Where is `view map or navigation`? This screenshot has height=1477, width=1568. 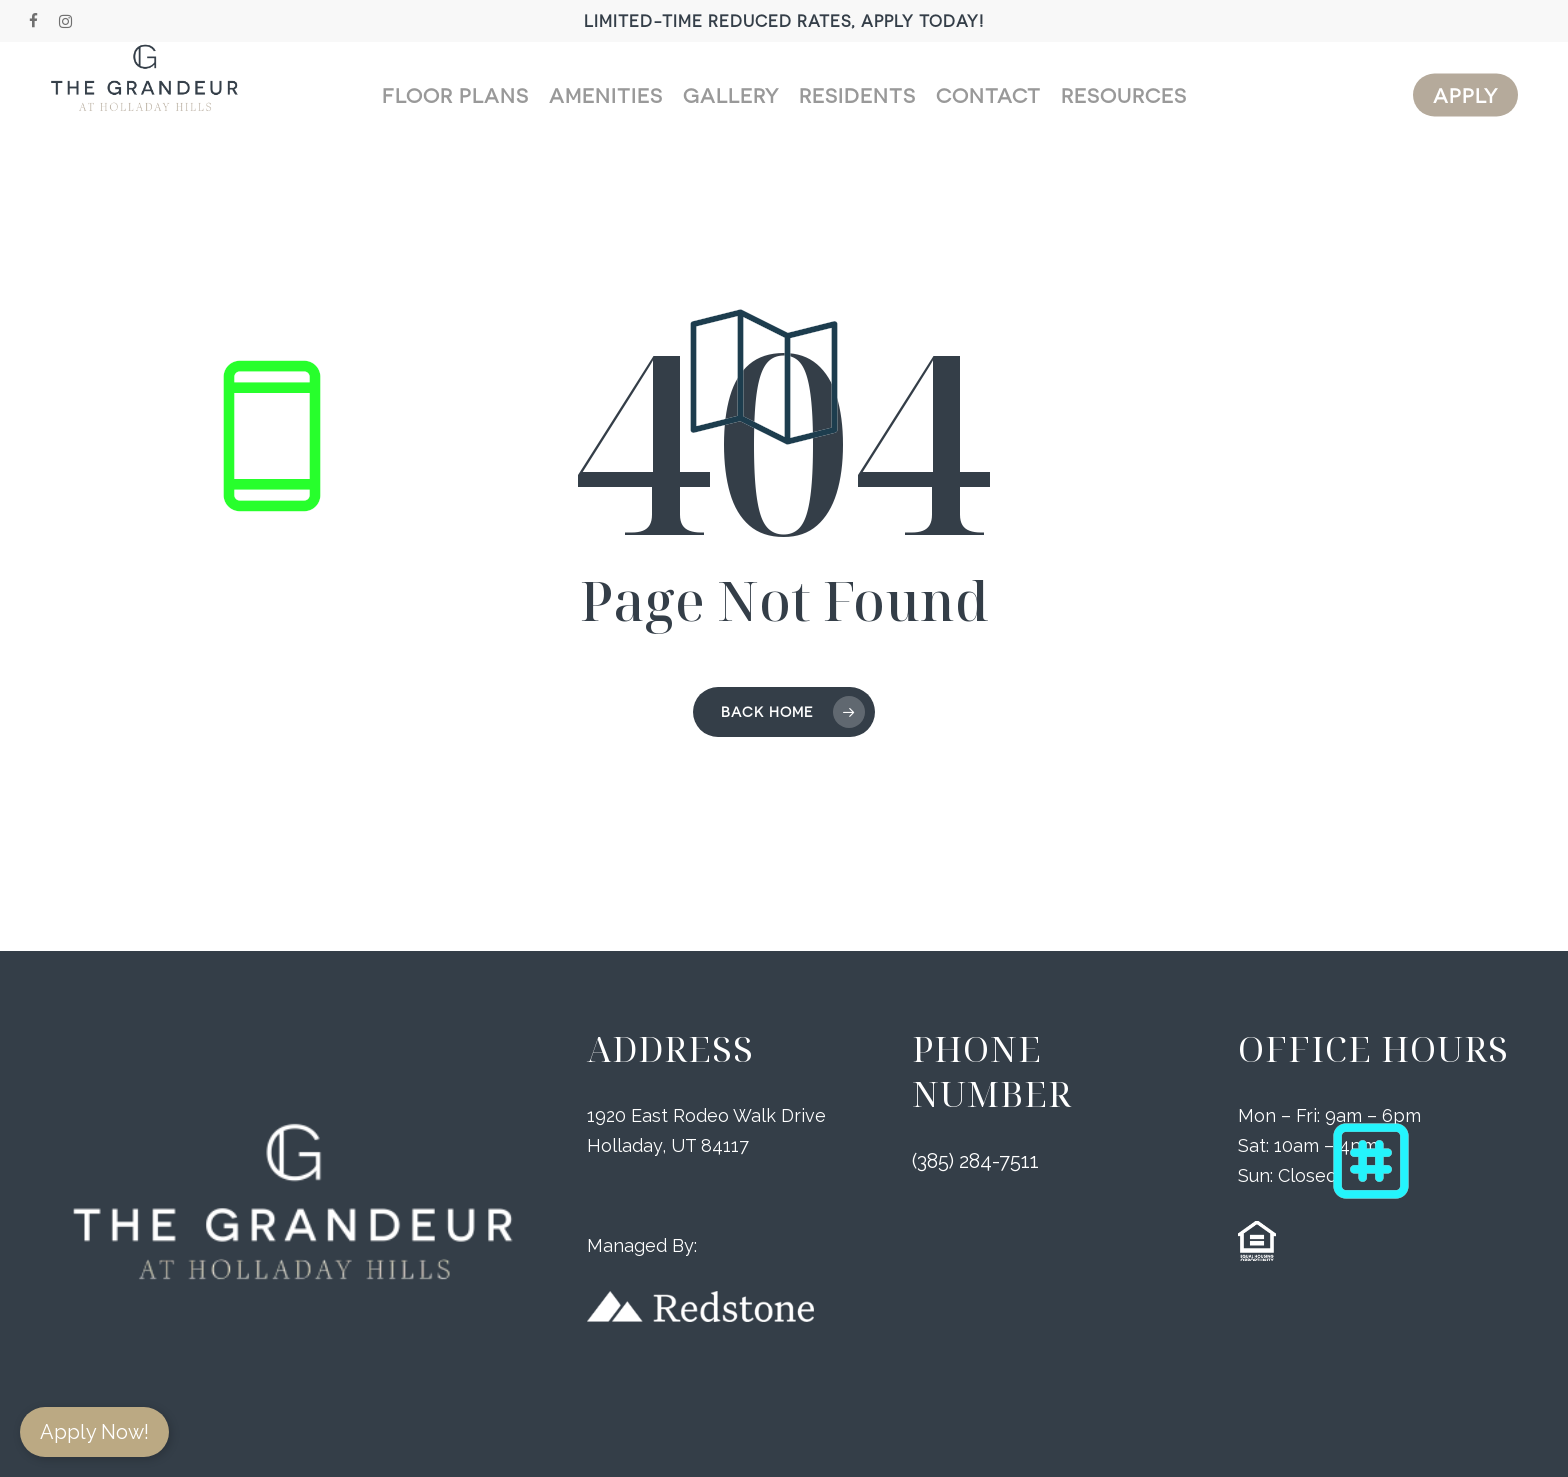
view map or navigation is located at coordinates (764, 377).